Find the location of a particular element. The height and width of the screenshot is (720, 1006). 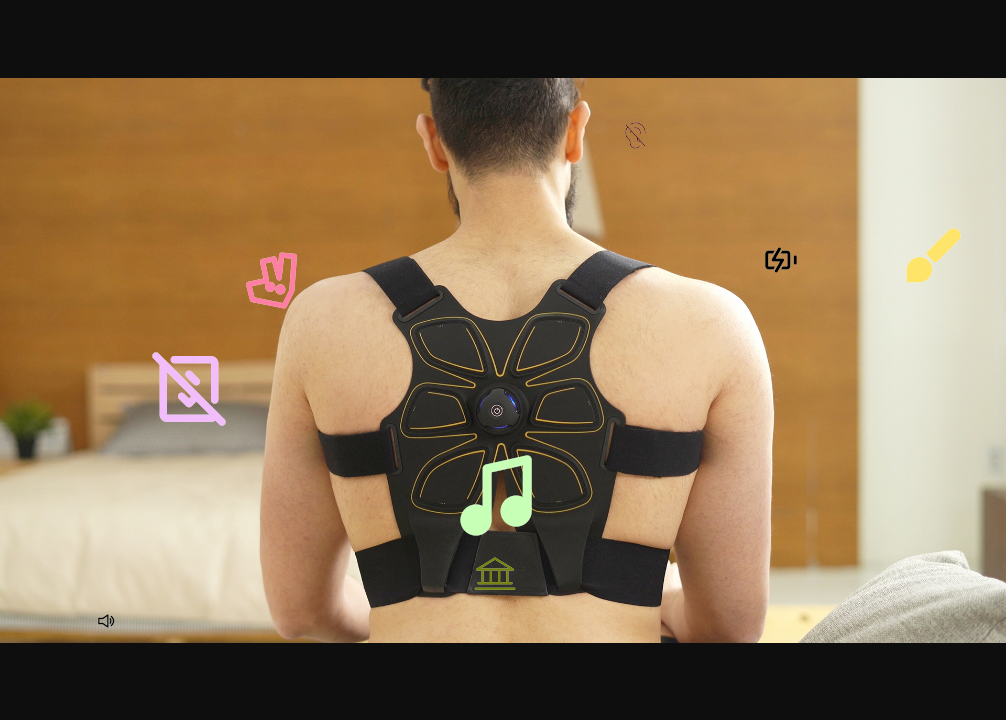

access music library or audio files is located at coordinates (500, 495).